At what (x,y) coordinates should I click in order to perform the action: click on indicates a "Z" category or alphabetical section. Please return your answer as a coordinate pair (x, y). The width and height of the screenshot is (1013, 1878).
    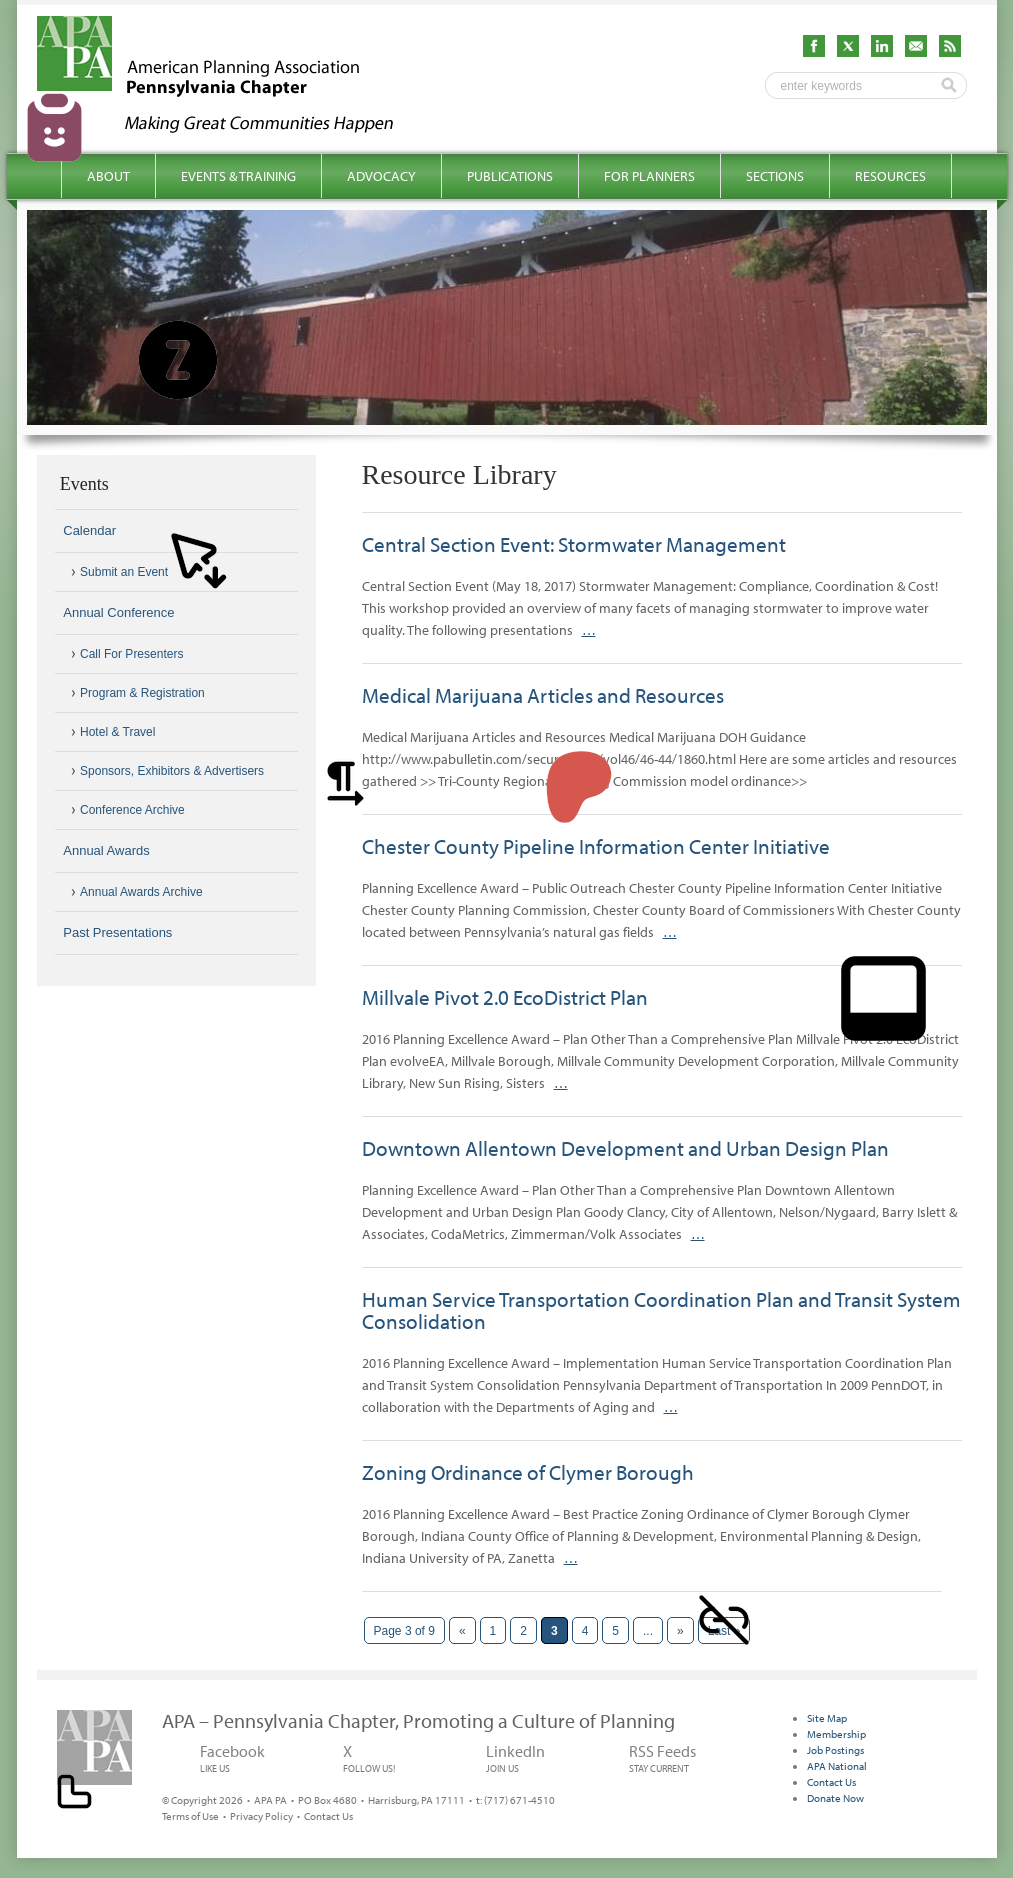
    Looking at the image, I should click on (178, 360).